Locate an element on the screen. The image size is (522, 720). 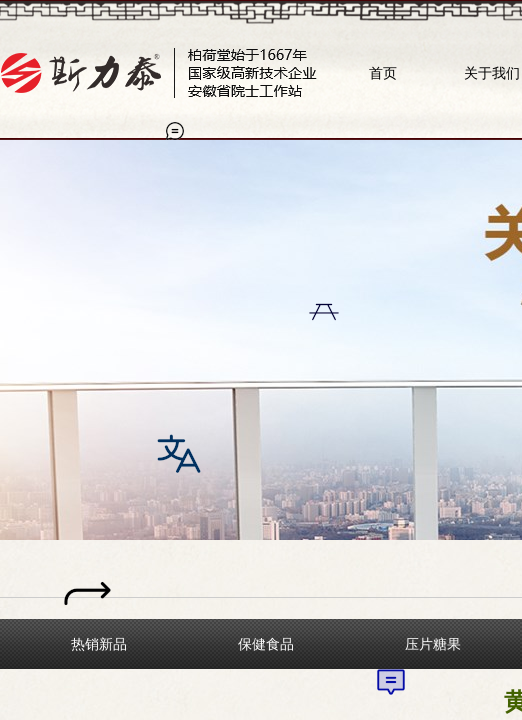
forward or share this item is located at coordinates (87, 593).